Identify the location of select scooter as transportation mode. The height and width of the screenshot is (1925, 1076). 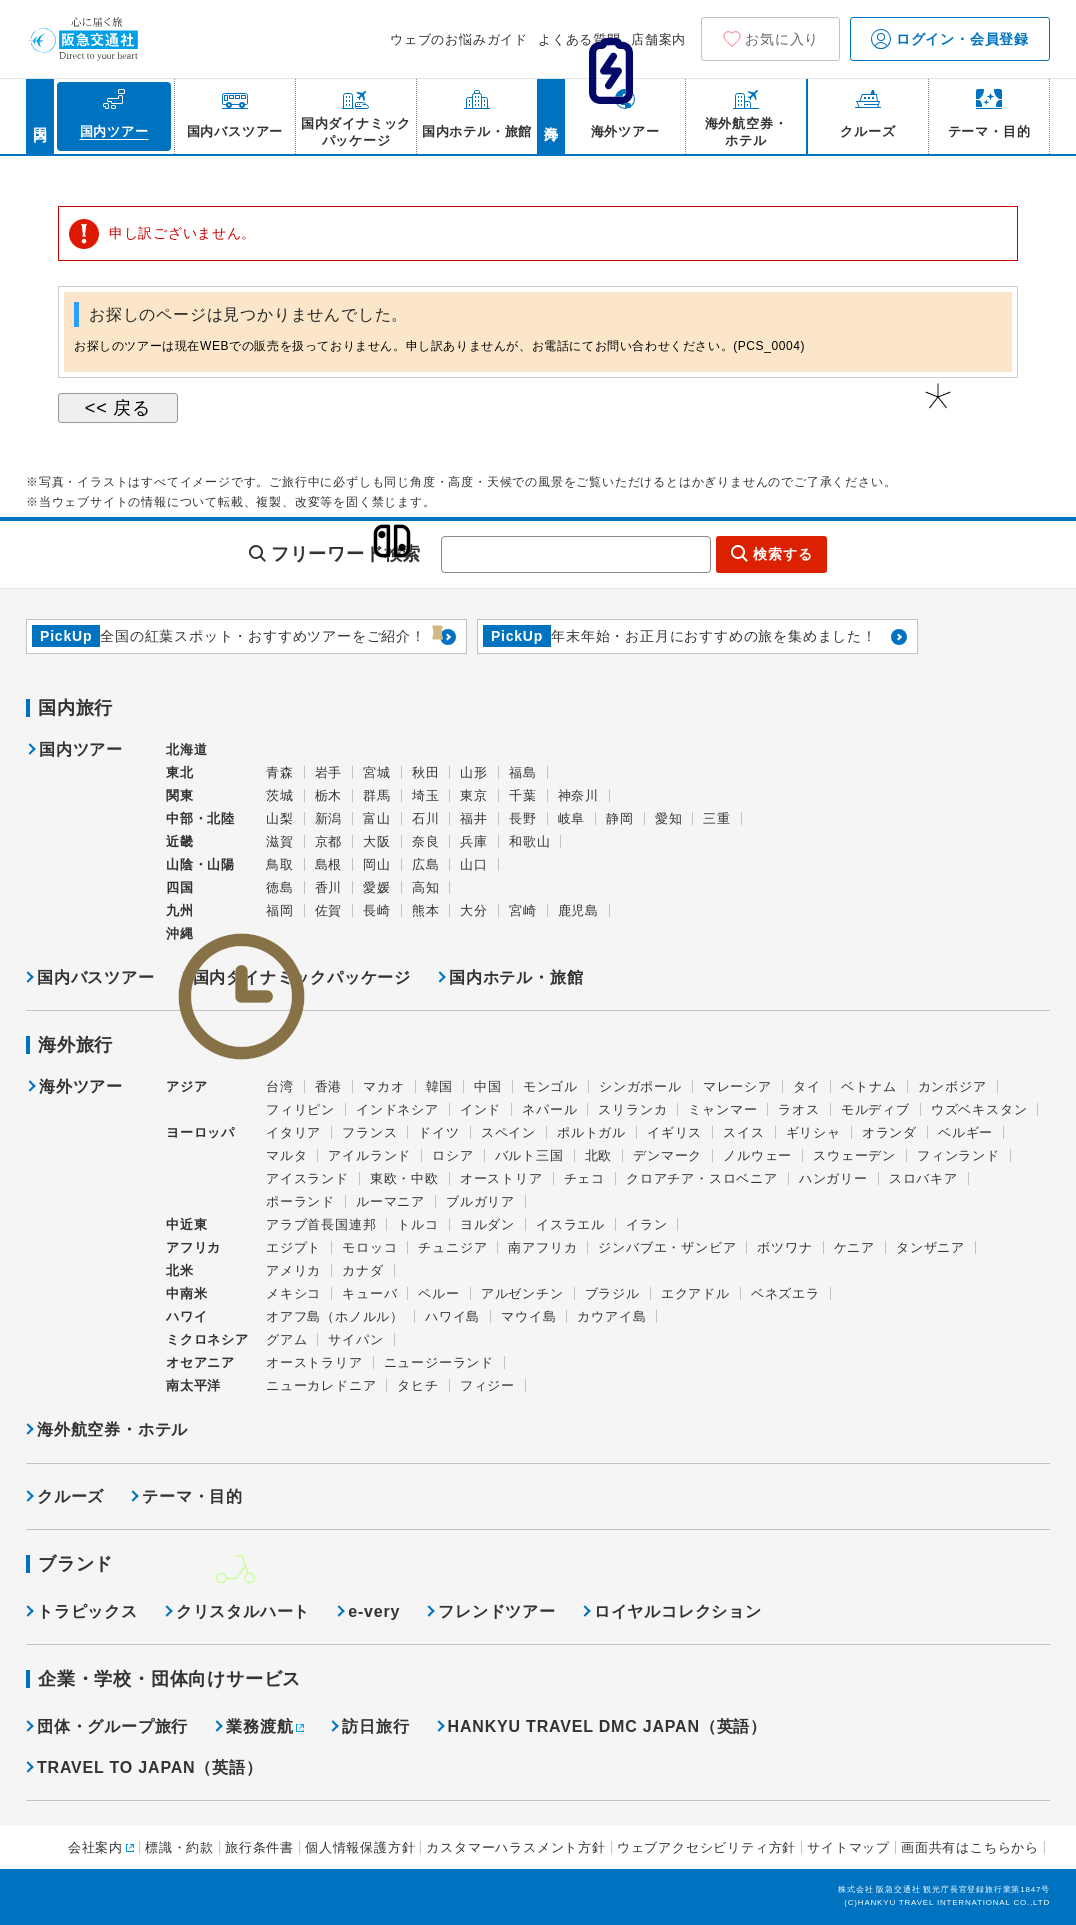
(235, 1570).